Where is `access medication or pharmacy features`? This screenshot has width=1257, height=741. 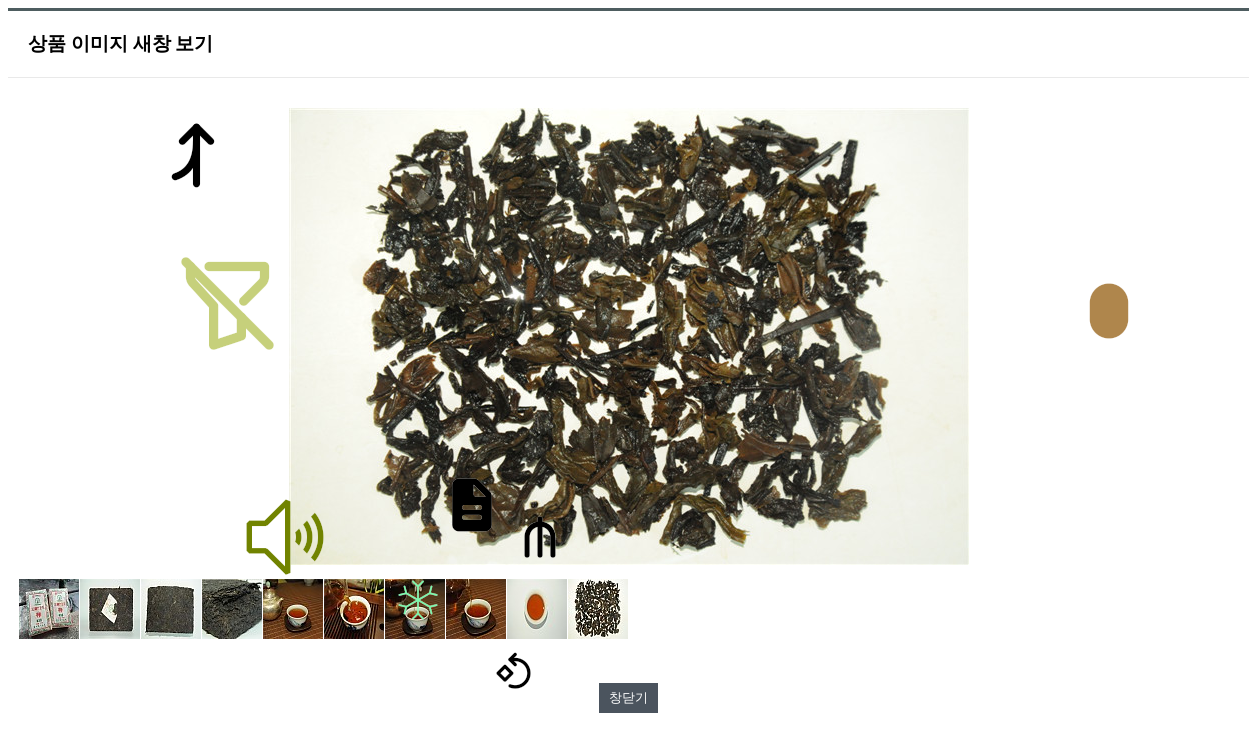 access medication or pharmacy features is located at coordinates (1109, 311).